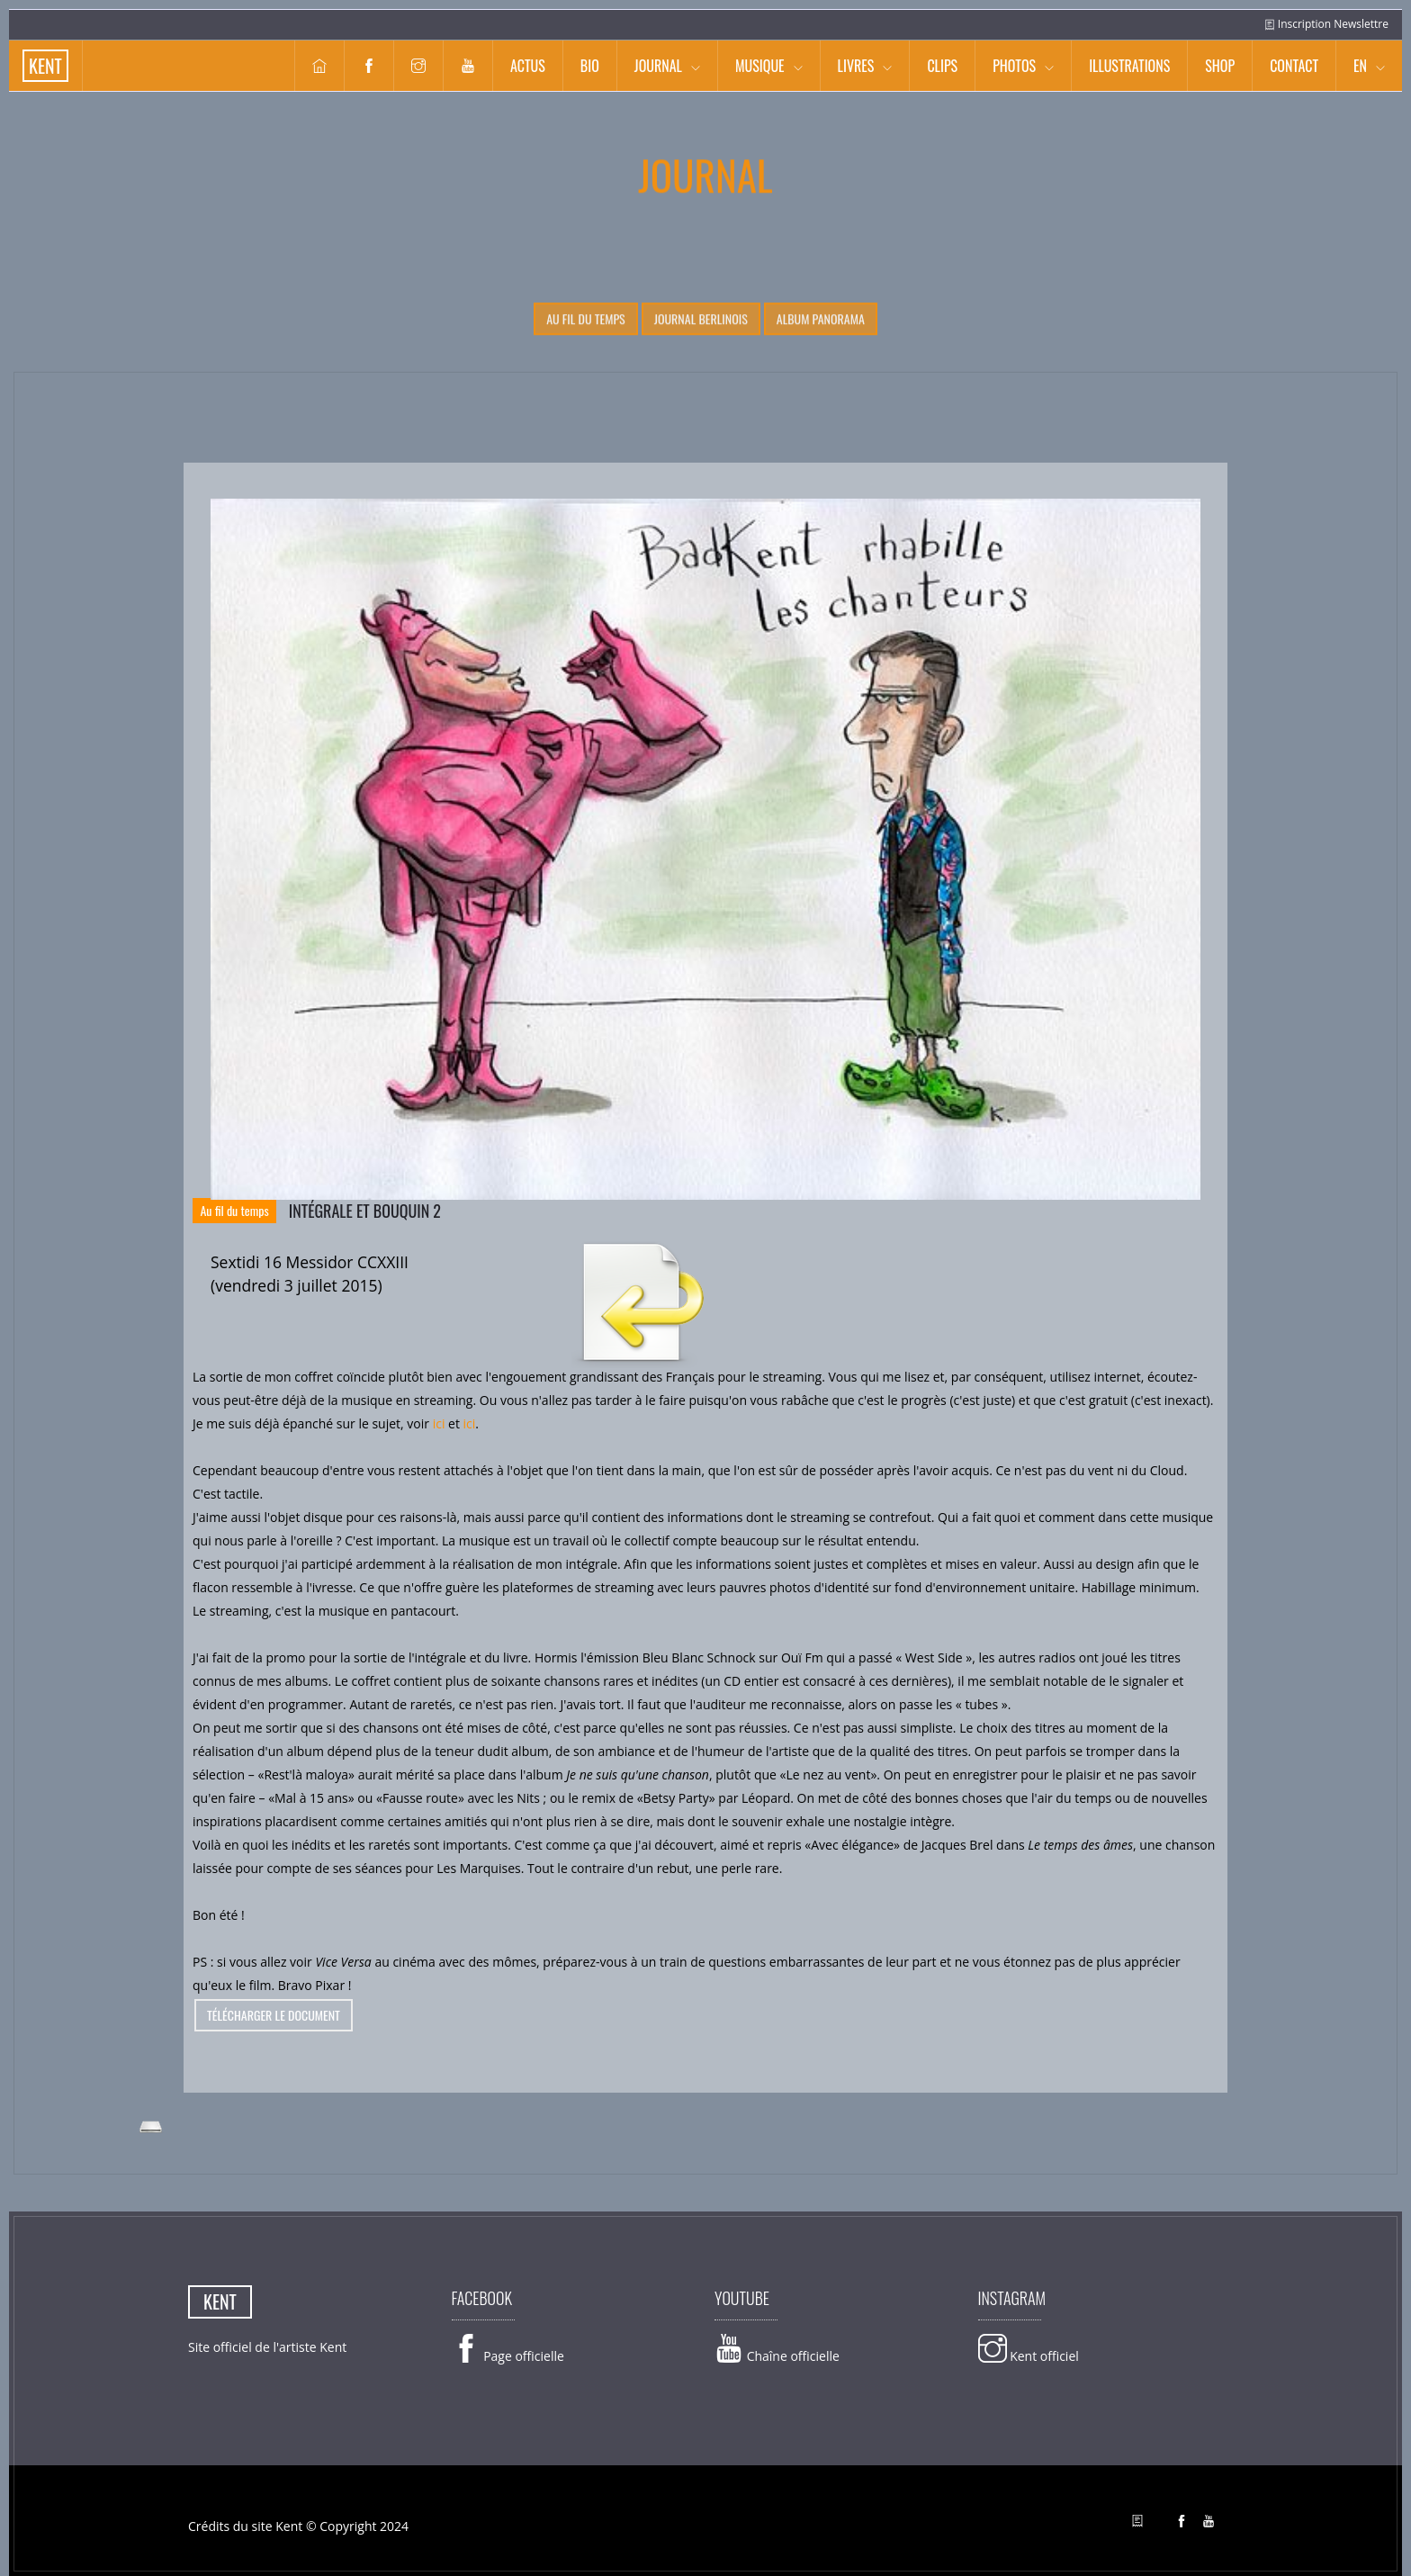  I want to click on revert document to previous version, so click(637, 1302).